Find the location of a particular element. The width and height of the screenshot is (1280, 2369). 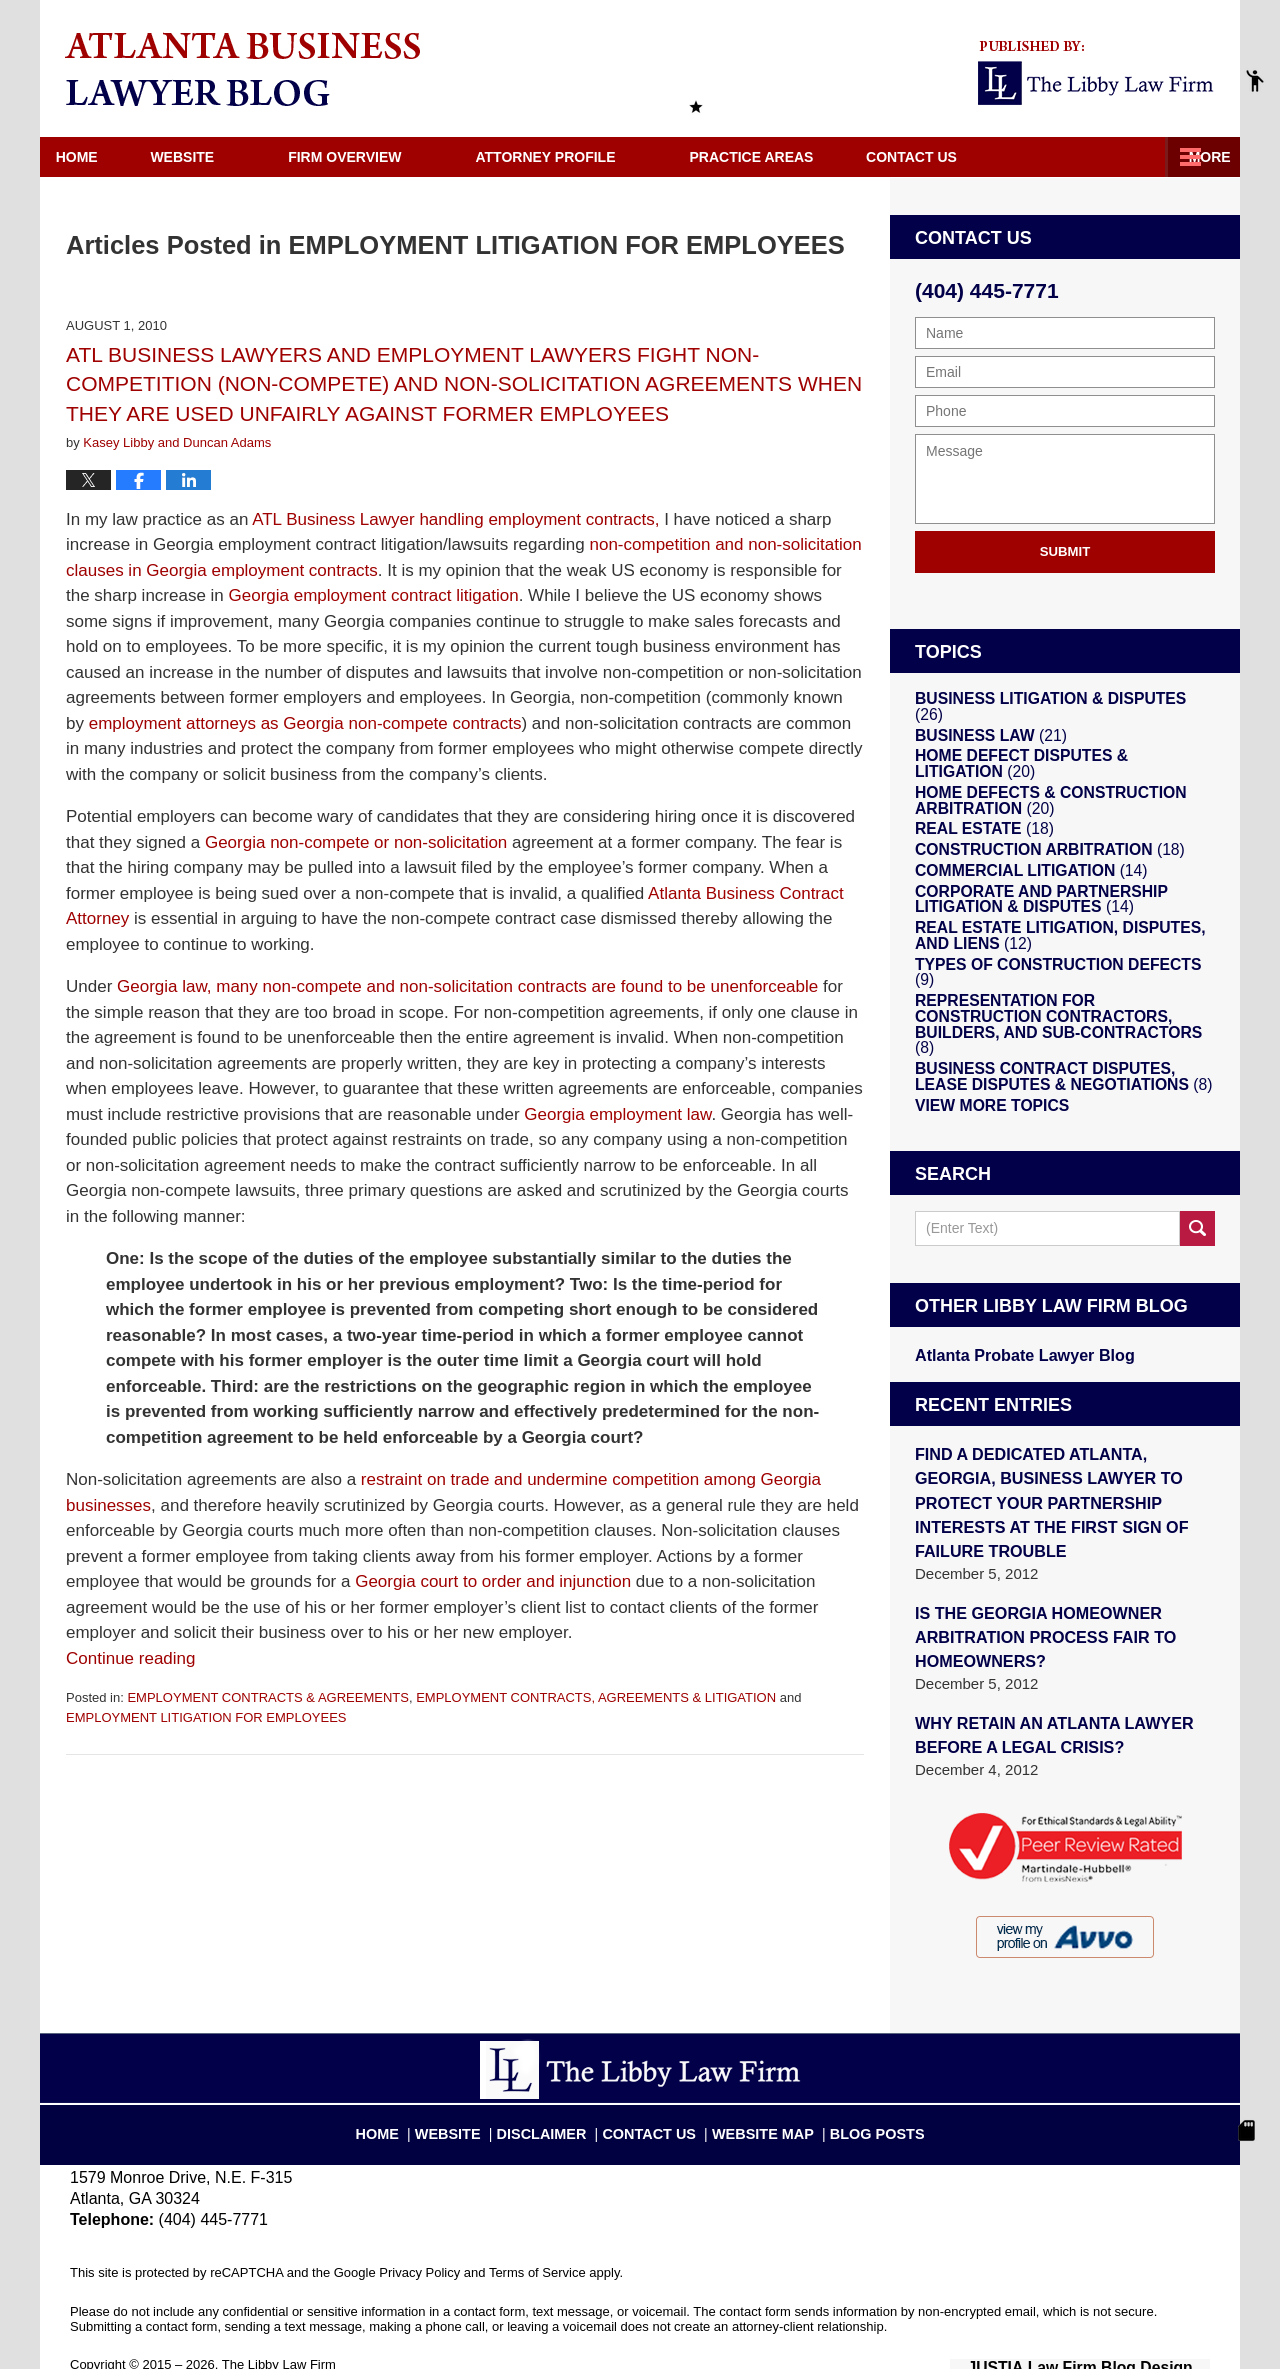

access social or people-related features is located at coordinates (1255, 81).